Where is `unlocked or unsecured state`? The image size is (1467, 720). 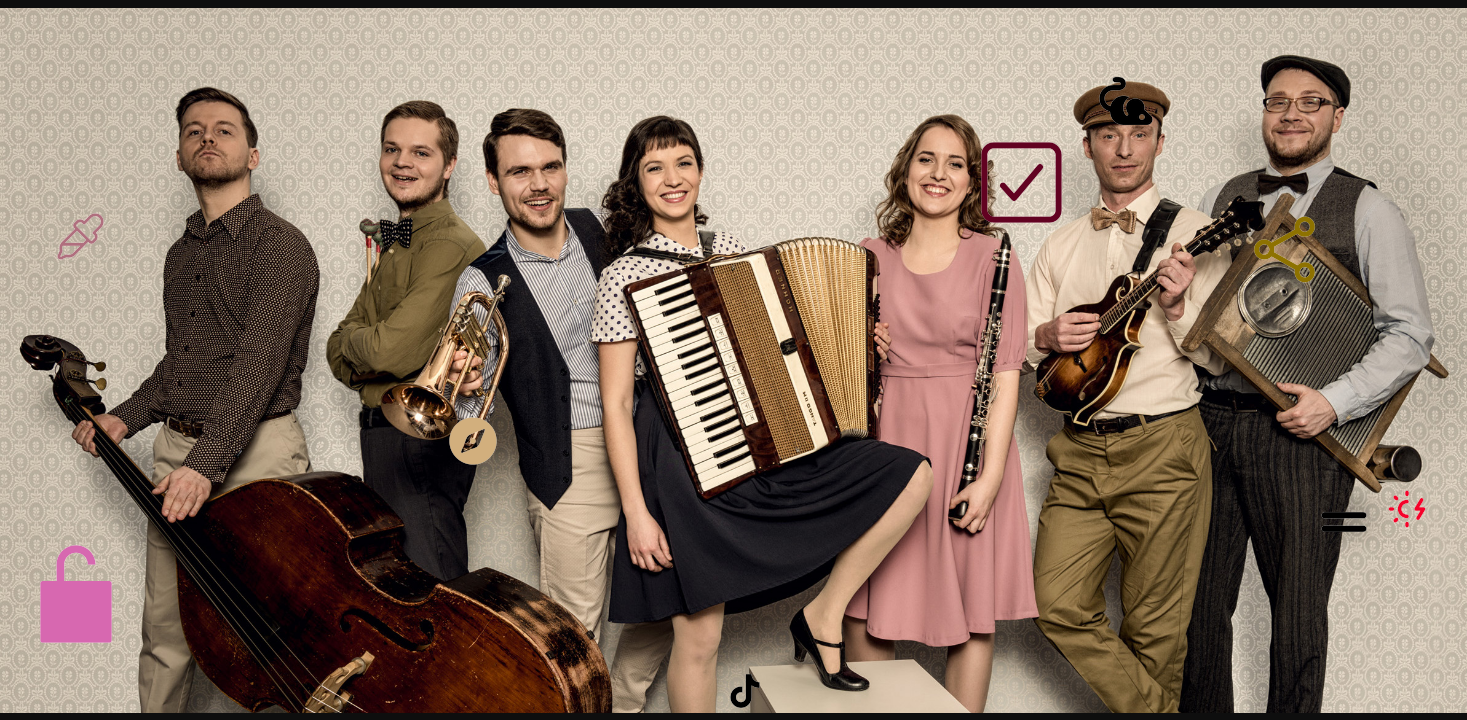
unlocked or unsecured state is located at coordinates (76, 594).